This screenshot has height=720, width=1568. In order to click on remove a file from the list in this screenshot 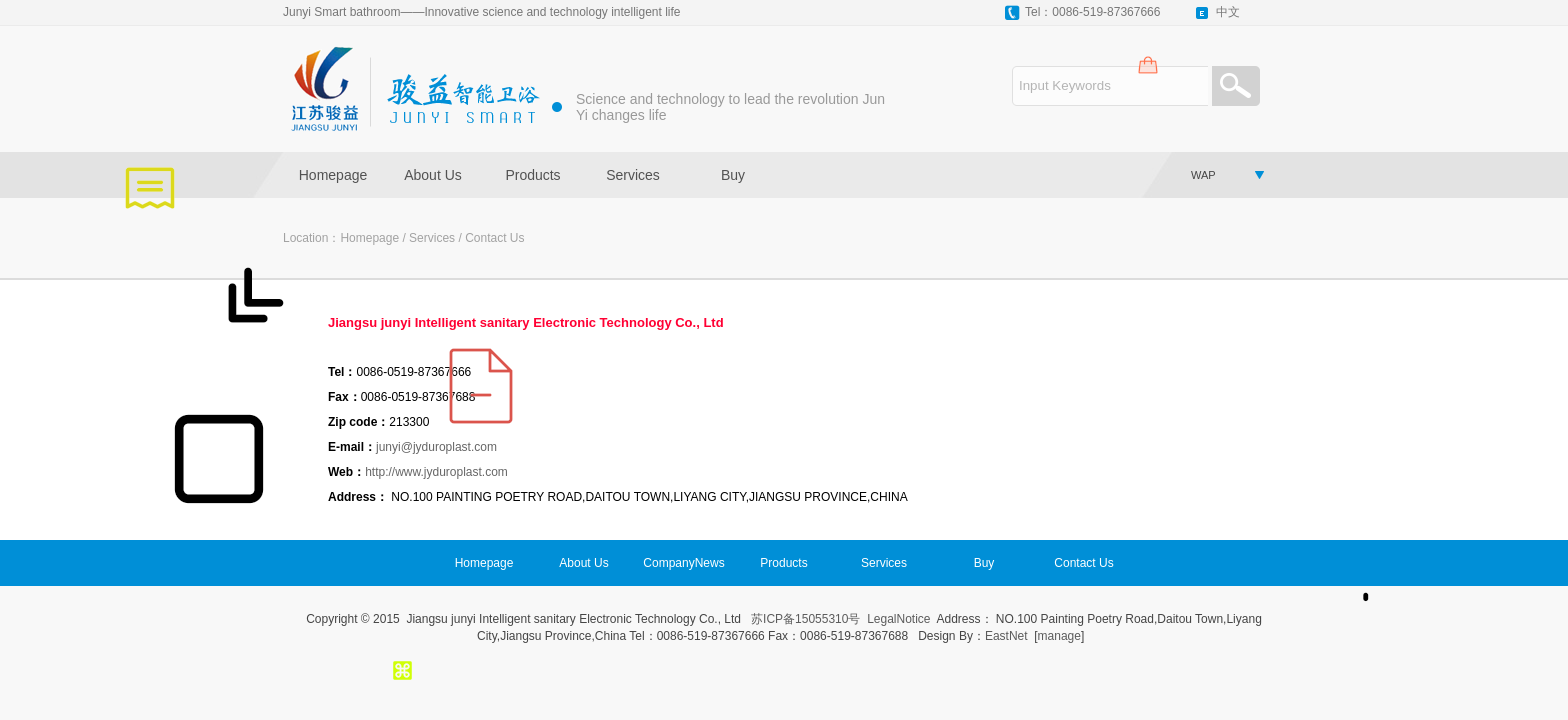, I will do `click(481, 386)`.